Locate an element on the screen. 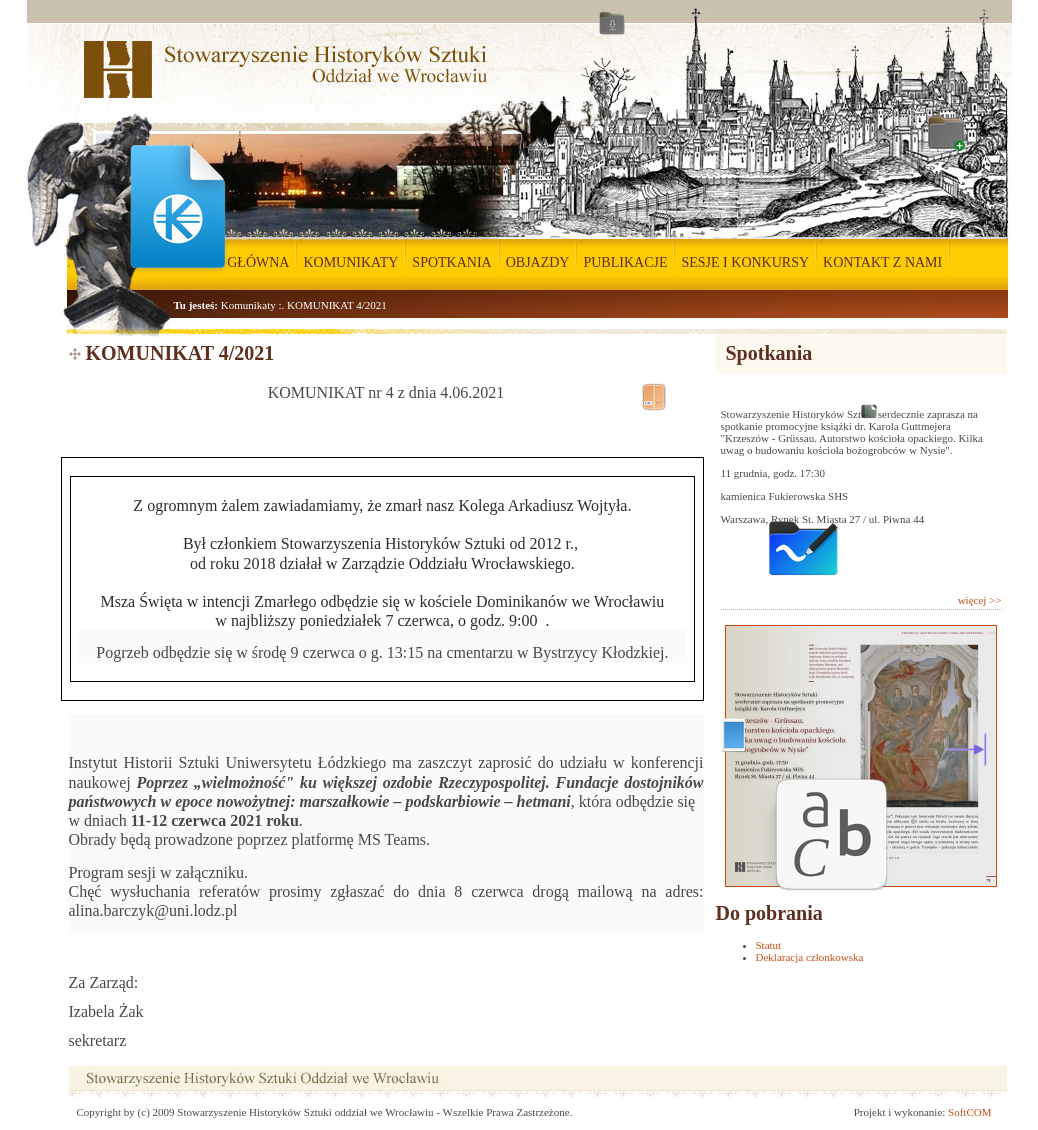 The width and height of the screenshot is (1038, 1130). a compressed or archived file is located at coordinates (654, 397).